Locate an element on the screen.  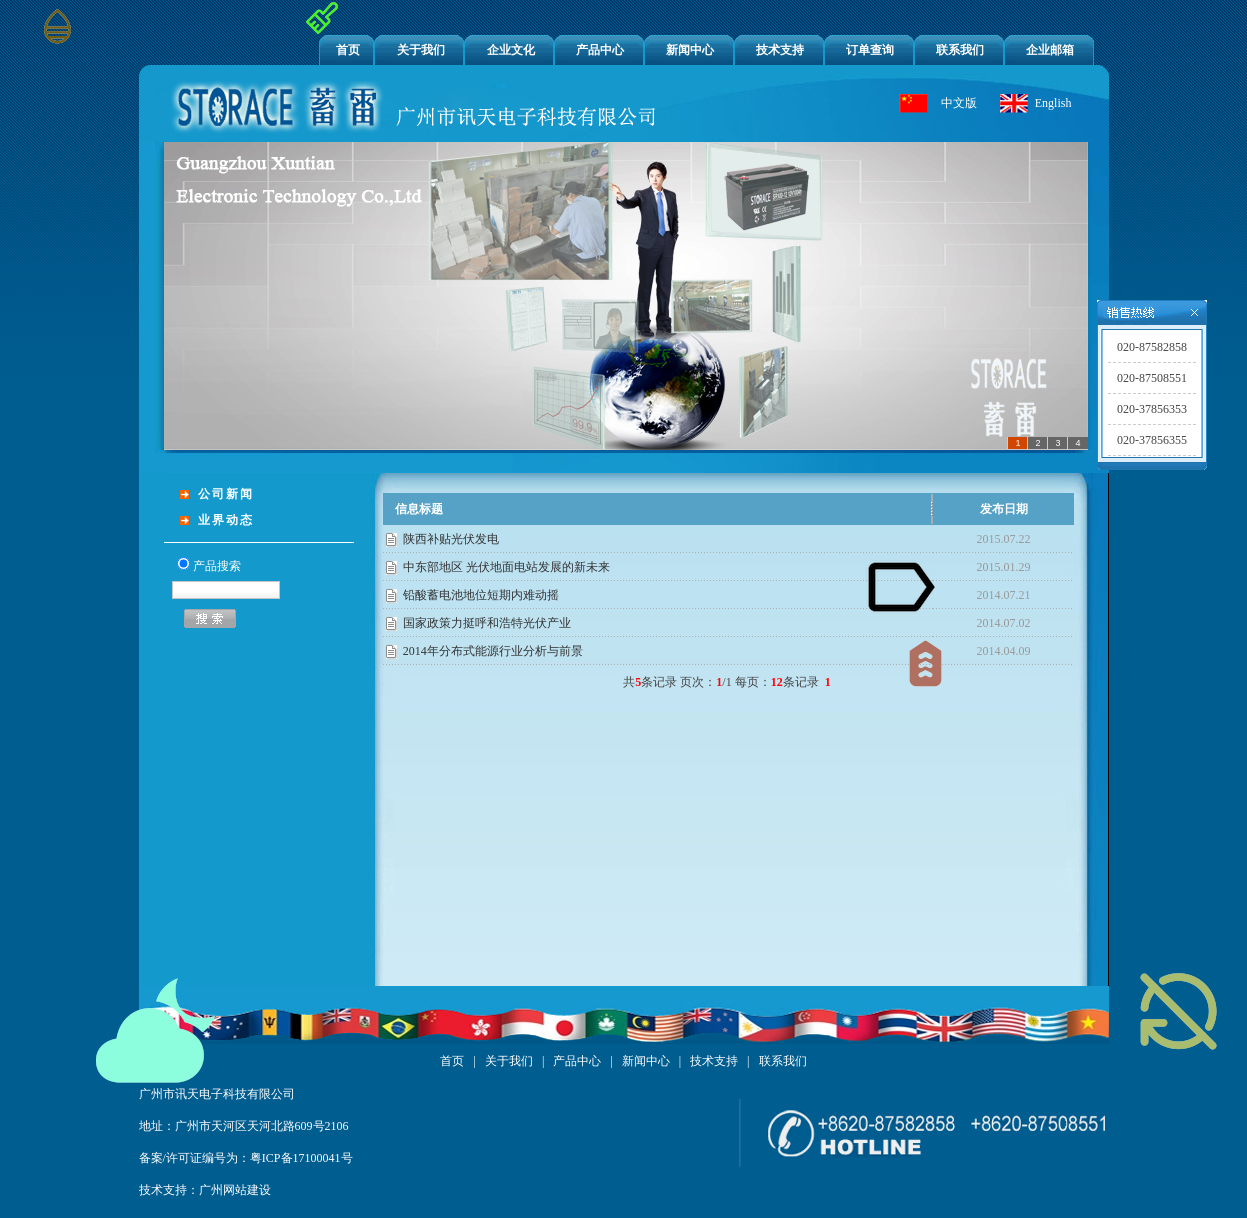
view user rank or level status is located at coordinates (925, 663).